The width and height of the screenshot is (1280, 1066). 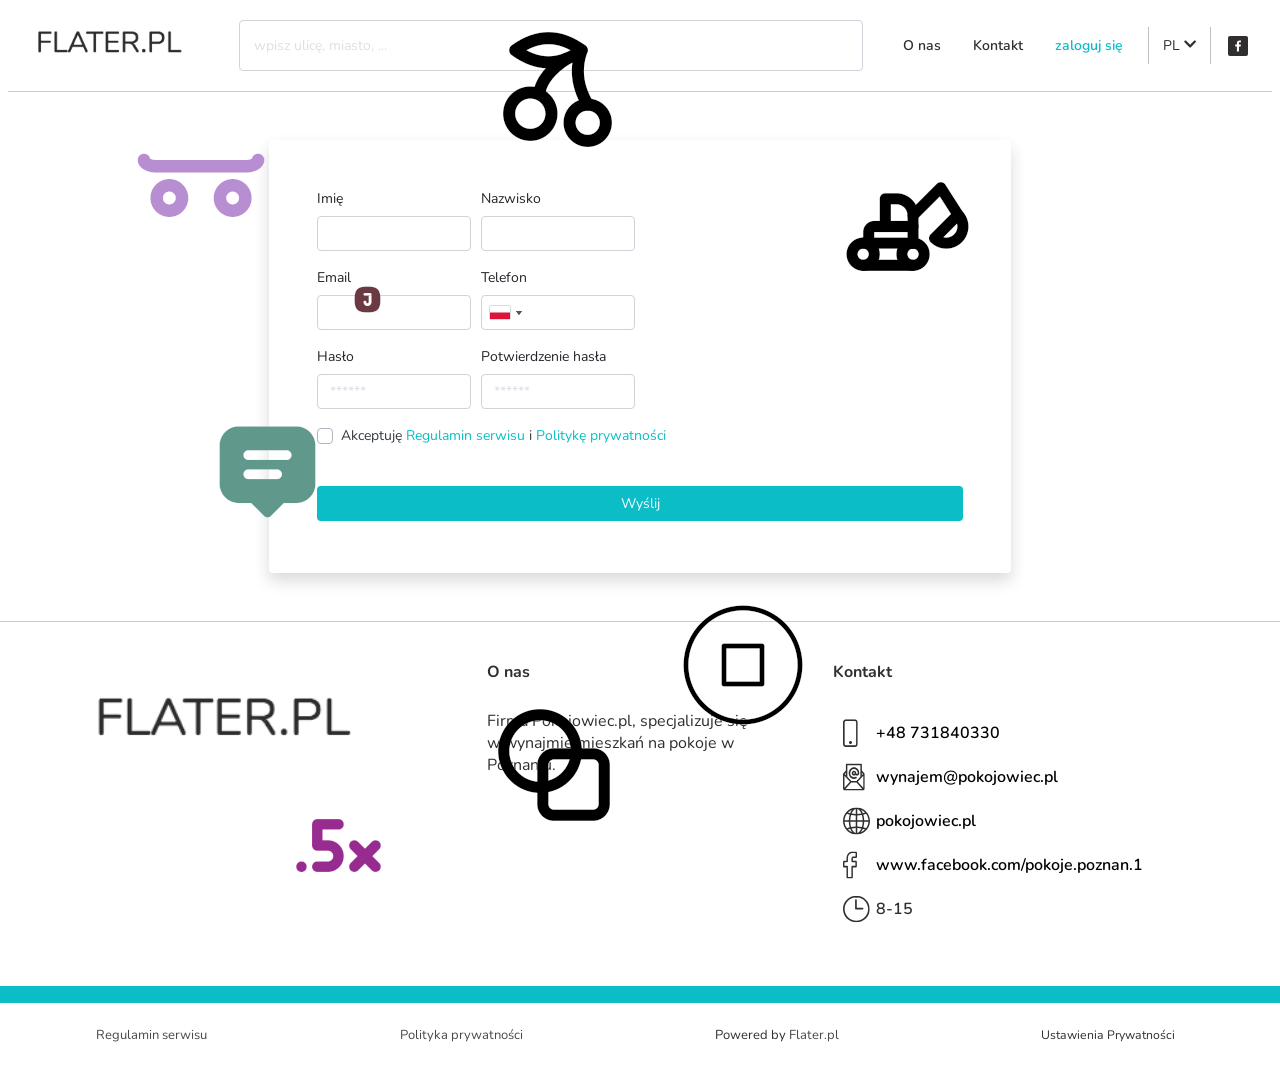 I want to click on stop media playback, so click(x=743, y=665).